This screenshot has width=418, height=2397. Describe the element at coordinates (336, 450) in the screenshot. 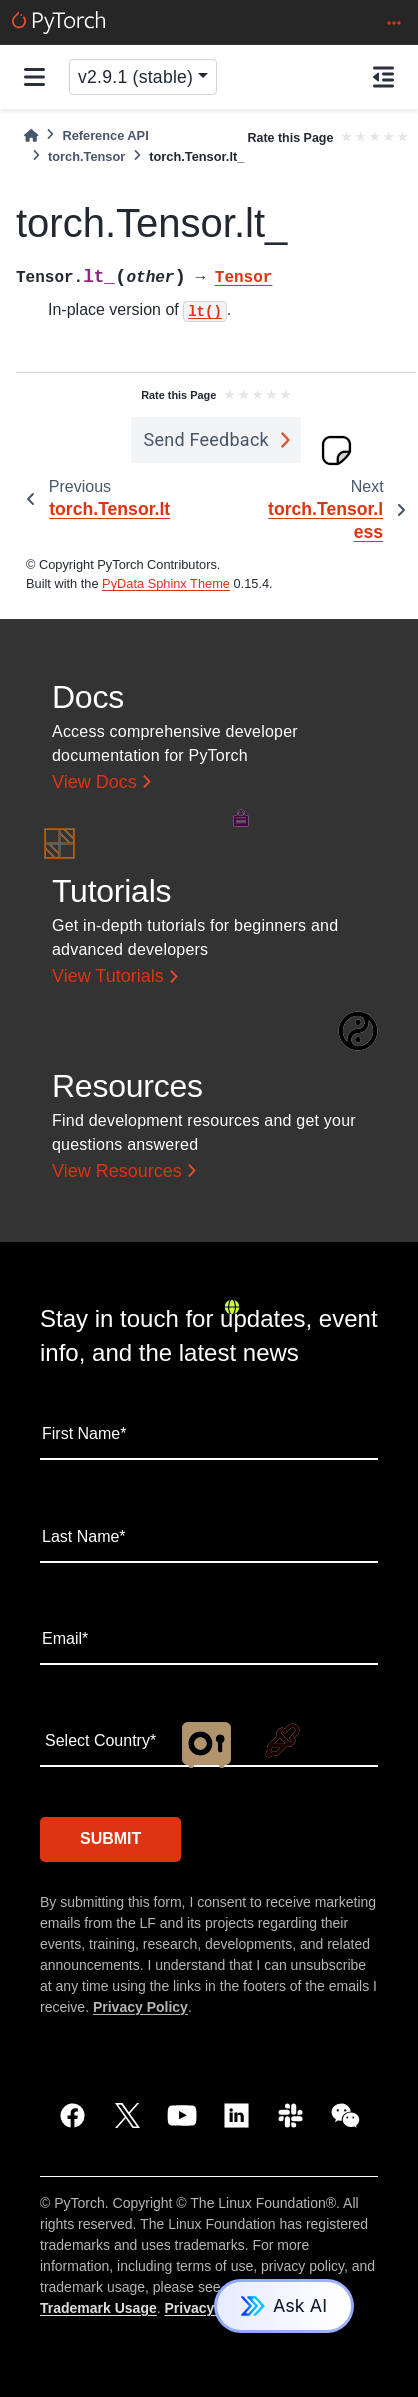

I see `add a sticker to your message` at that location.